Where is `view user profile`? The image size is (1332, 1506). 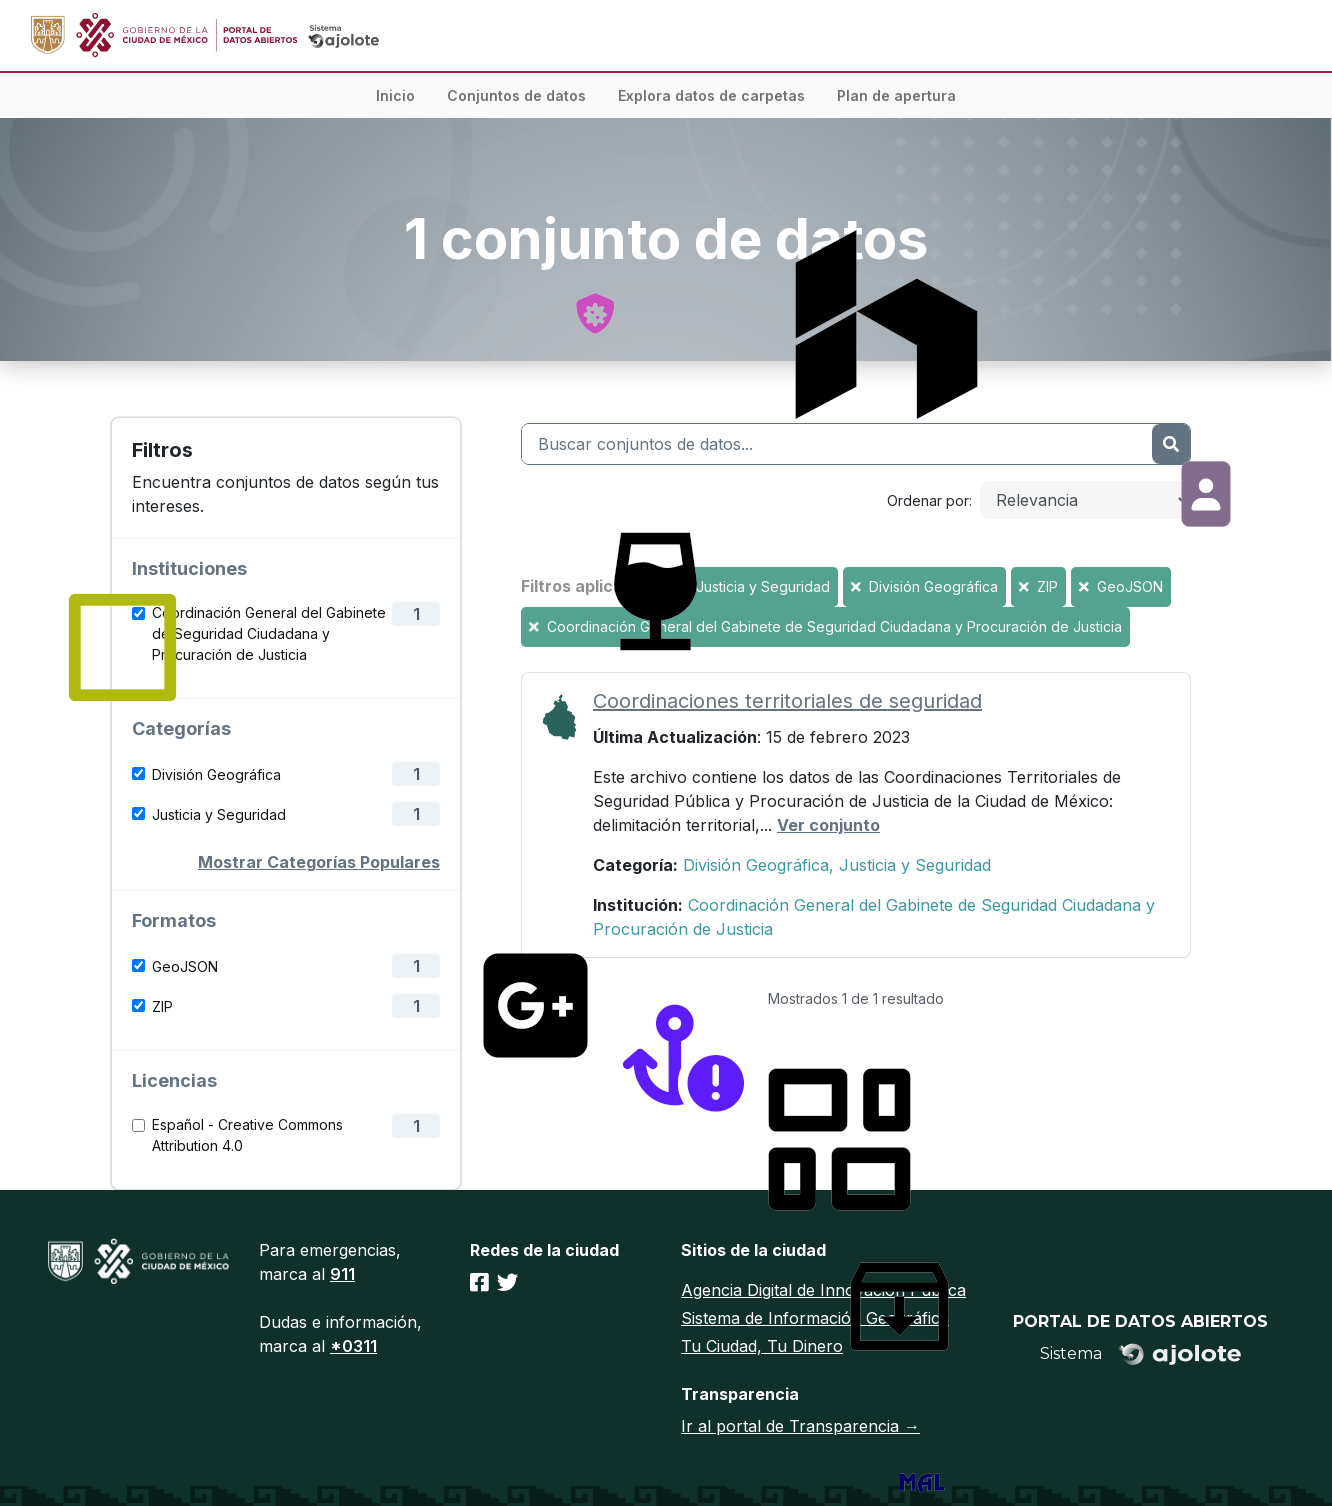 view user profile is located at coordinates (1206, 494).